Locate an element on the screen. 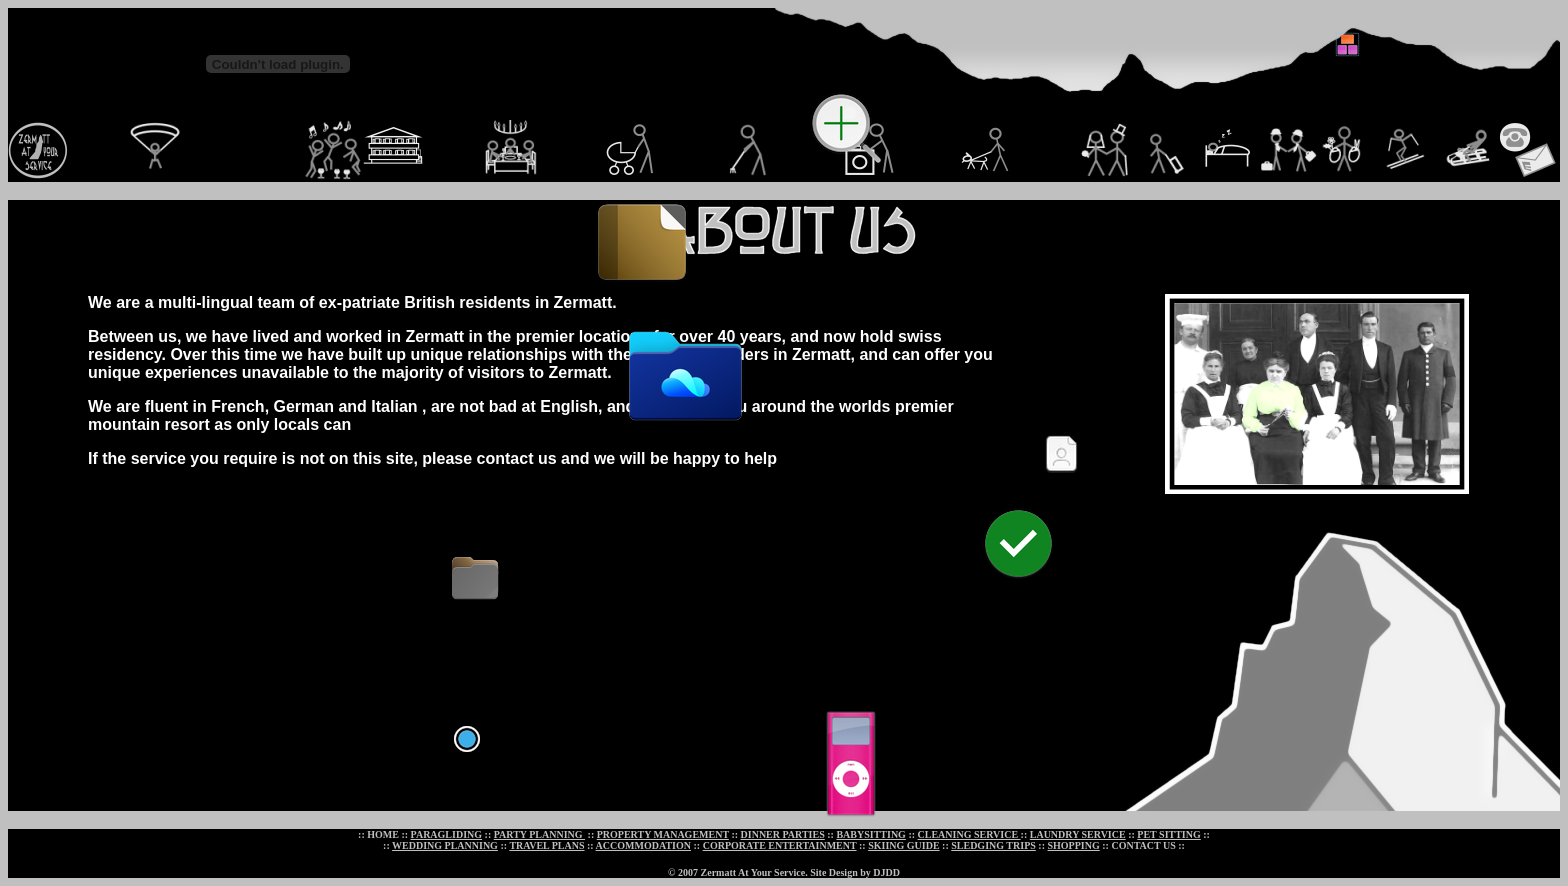 This screenshot has width=1568, height=886. open a folder to view its contents is located at coordinates (475, 578).